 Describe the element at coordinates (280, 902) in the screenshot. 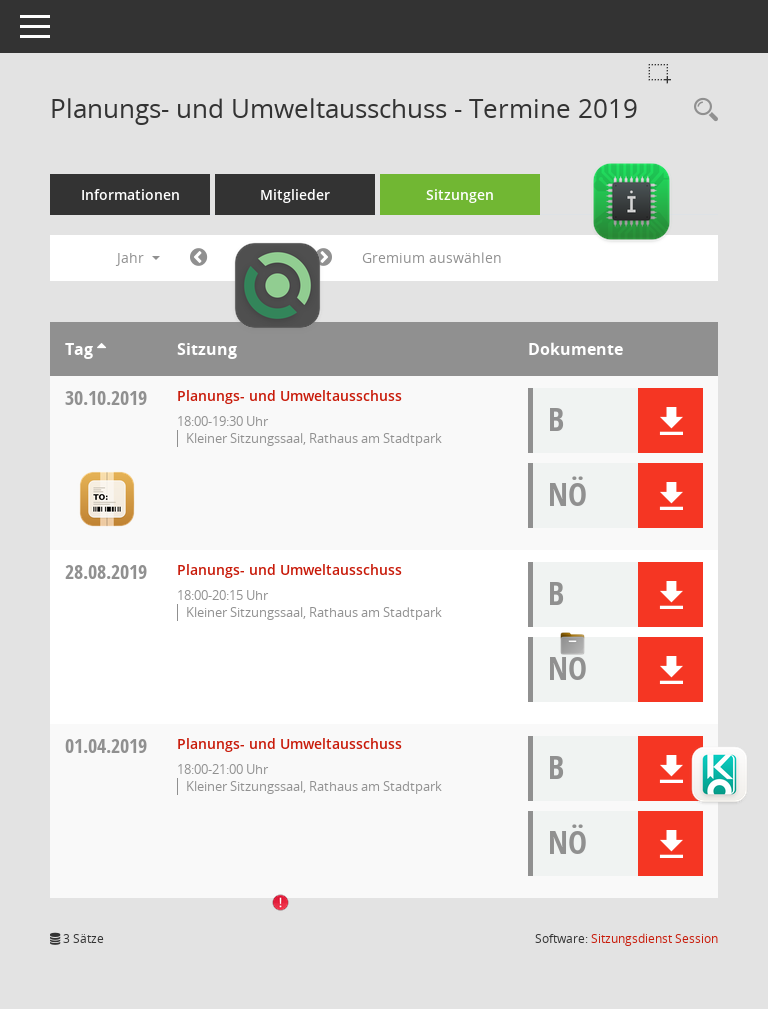

I see `report a system crash or error` at that location.